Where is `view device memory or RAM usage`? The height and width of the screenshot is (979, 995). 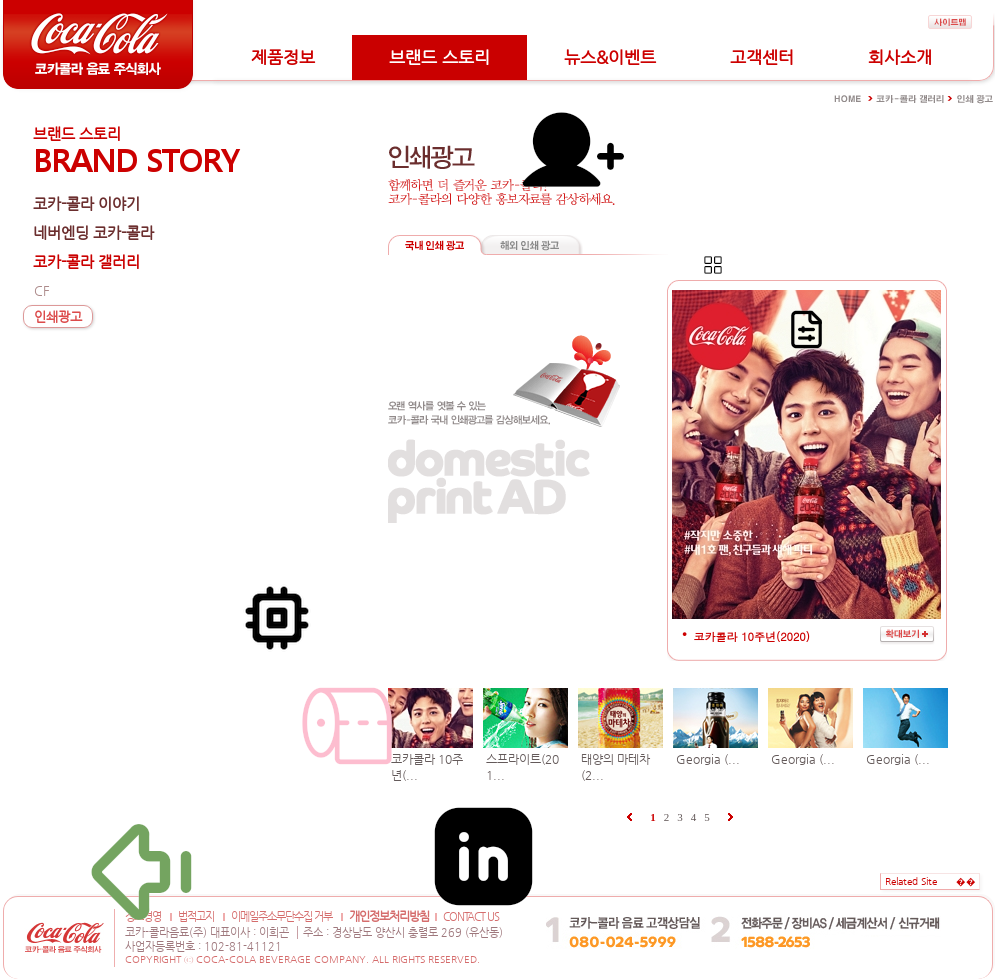 view device memory or RAM usage is located at coordinates (277, 618).